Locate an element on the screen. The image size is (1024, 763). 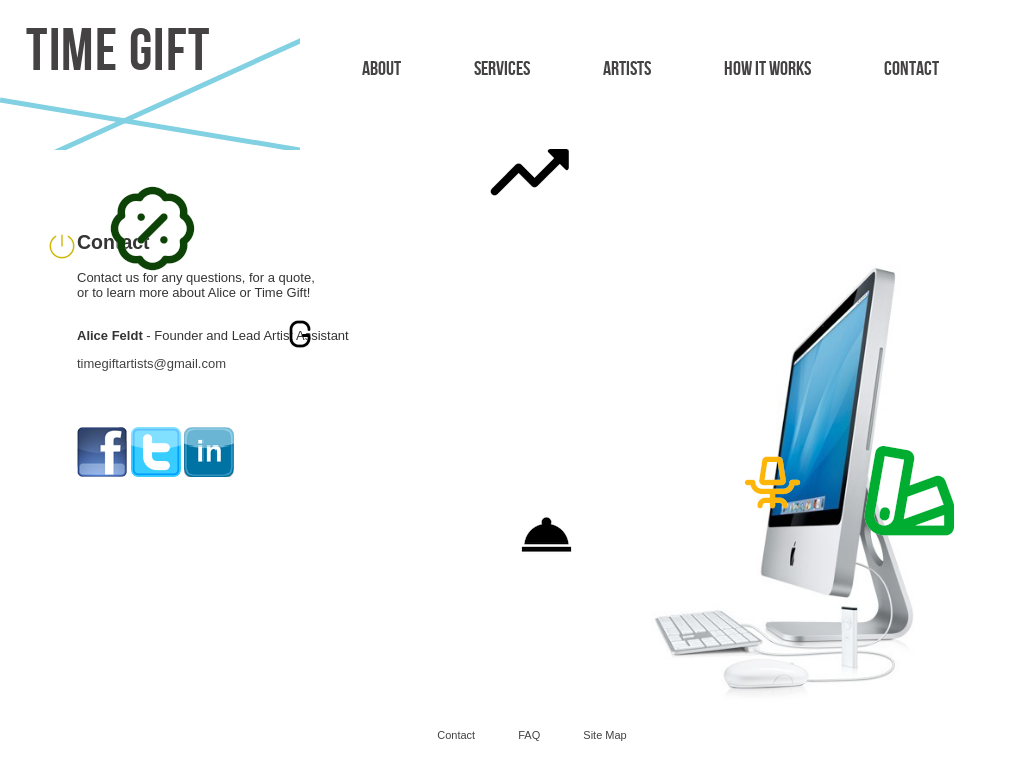
represents the letter G in text or typography tools is located at coordinates (300, 334).